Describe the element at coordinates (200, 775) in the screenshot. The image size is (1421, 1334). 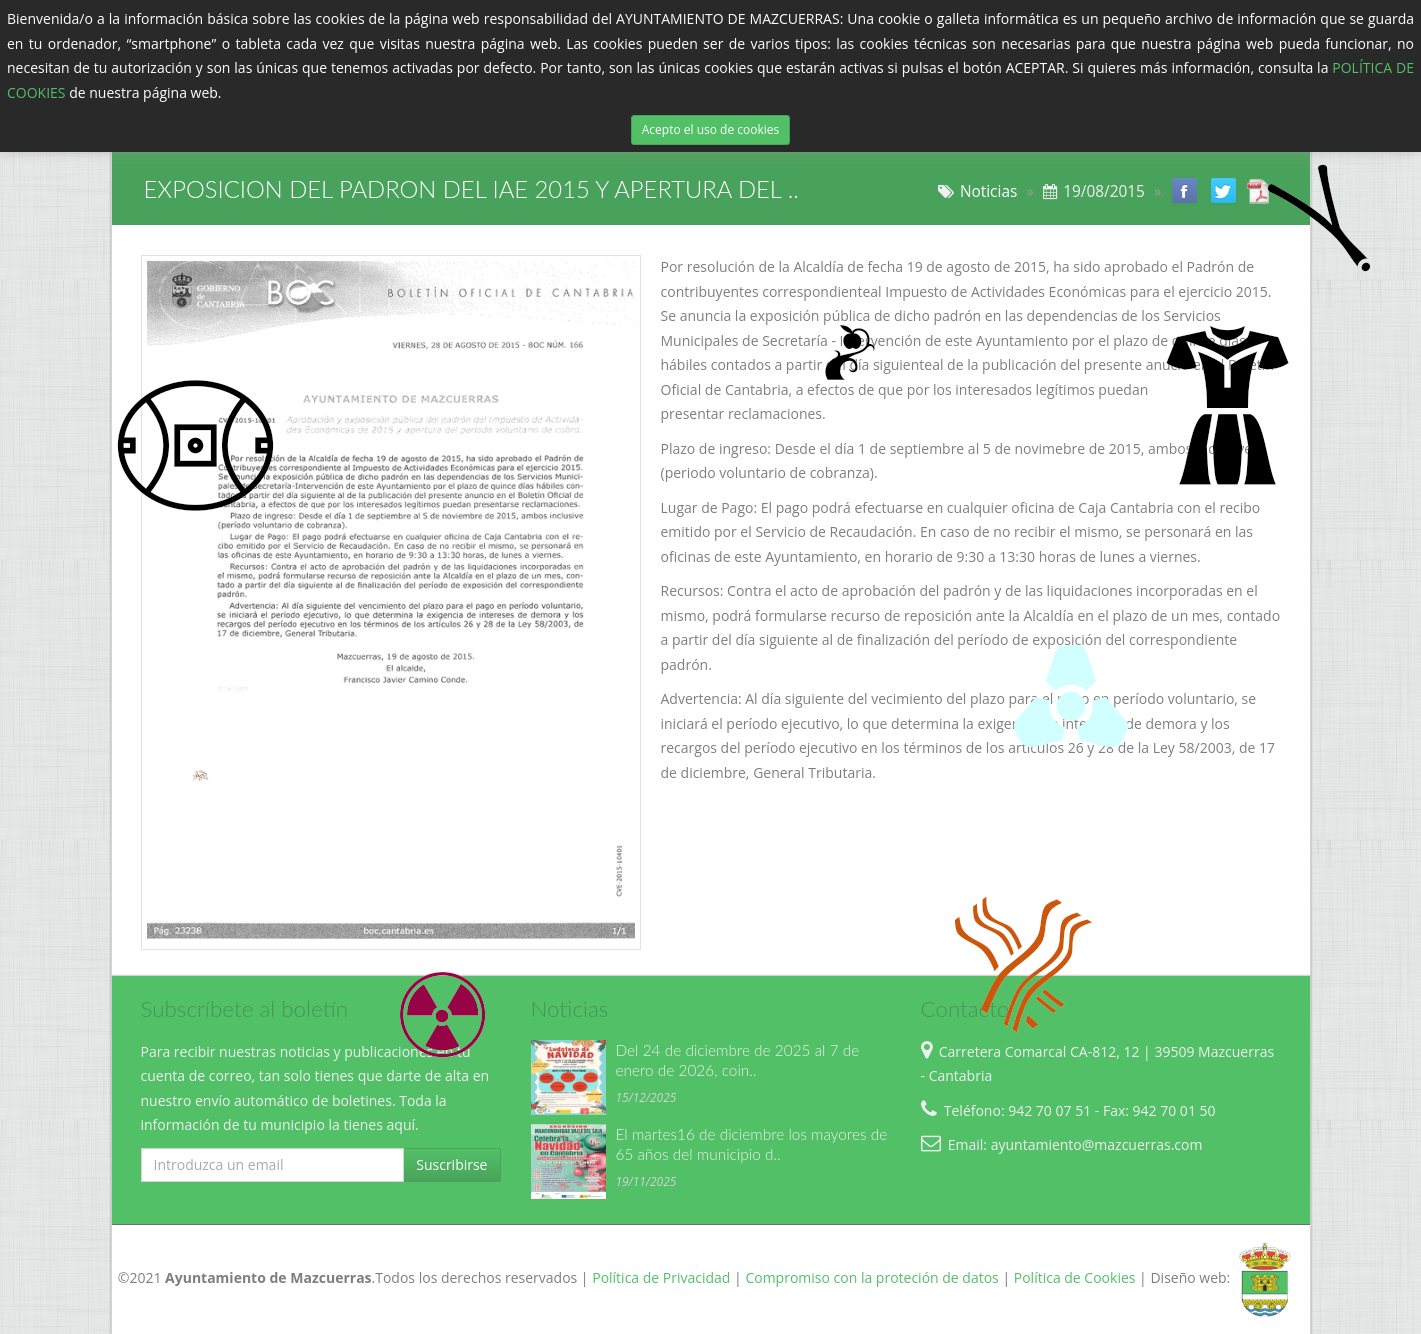
I see `cricket insect icon for nature or wildlife category` at that location.